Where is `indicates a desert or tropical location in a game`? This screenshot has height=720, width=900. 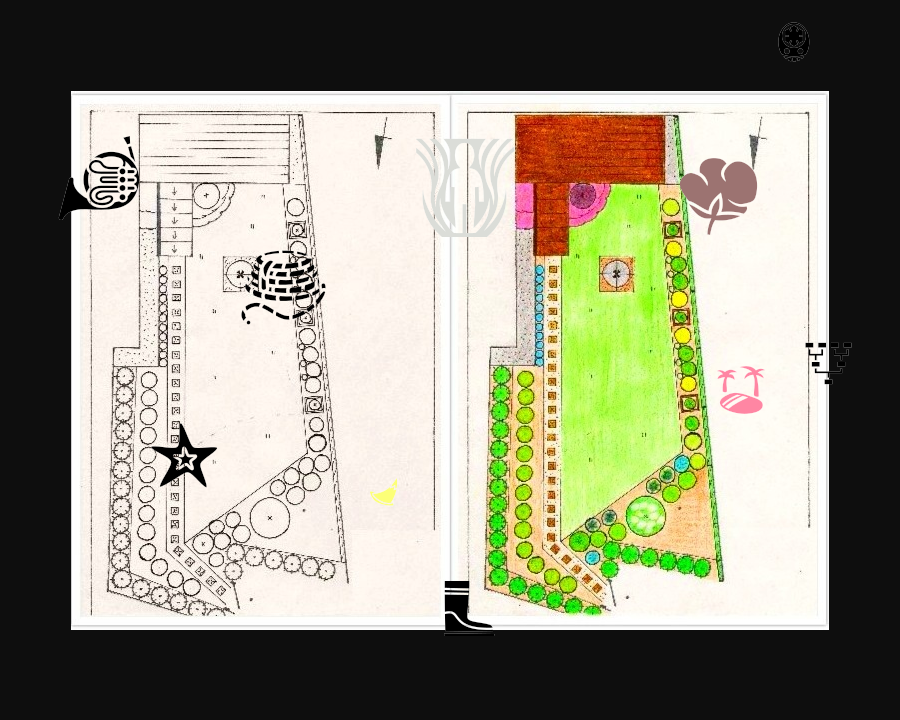
indicates a desert or tropical location in a game is located at coordinates (741, 390).